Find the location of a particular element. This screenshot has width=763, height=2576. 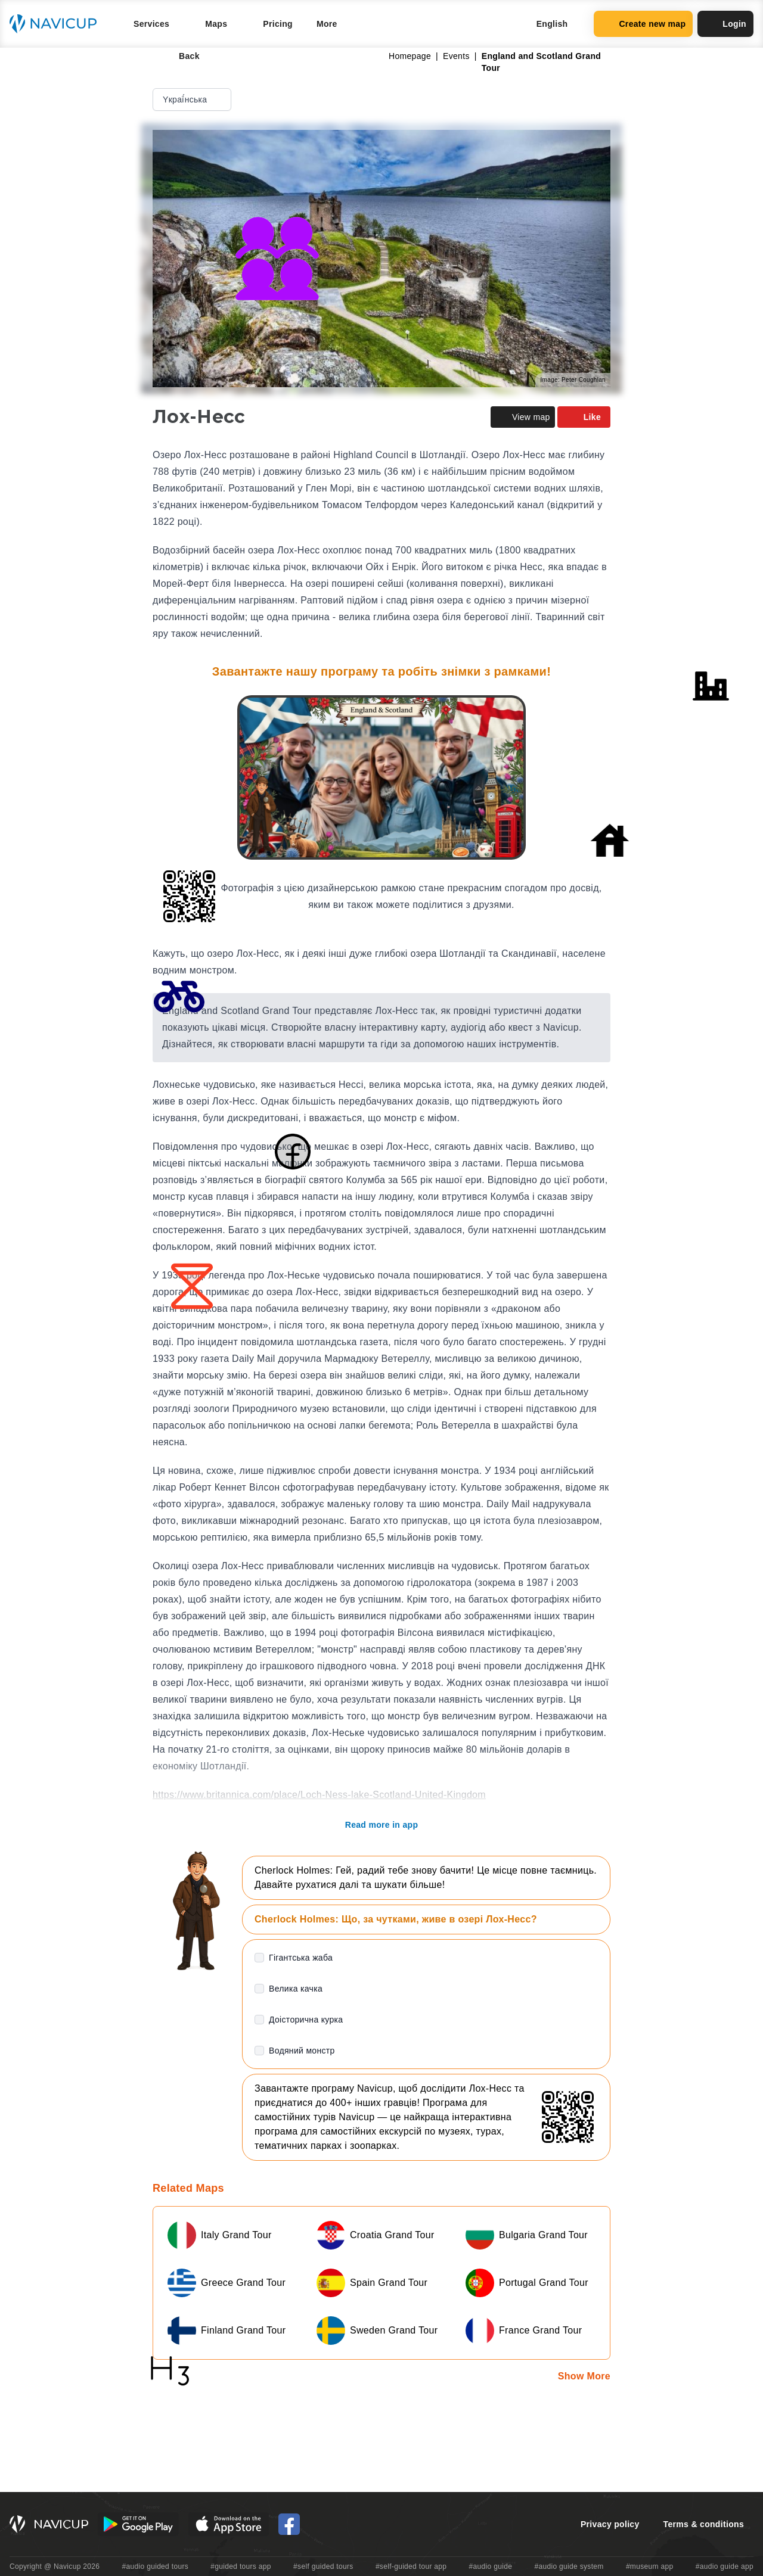

view city or urban location is located at coordinates (711, 686).